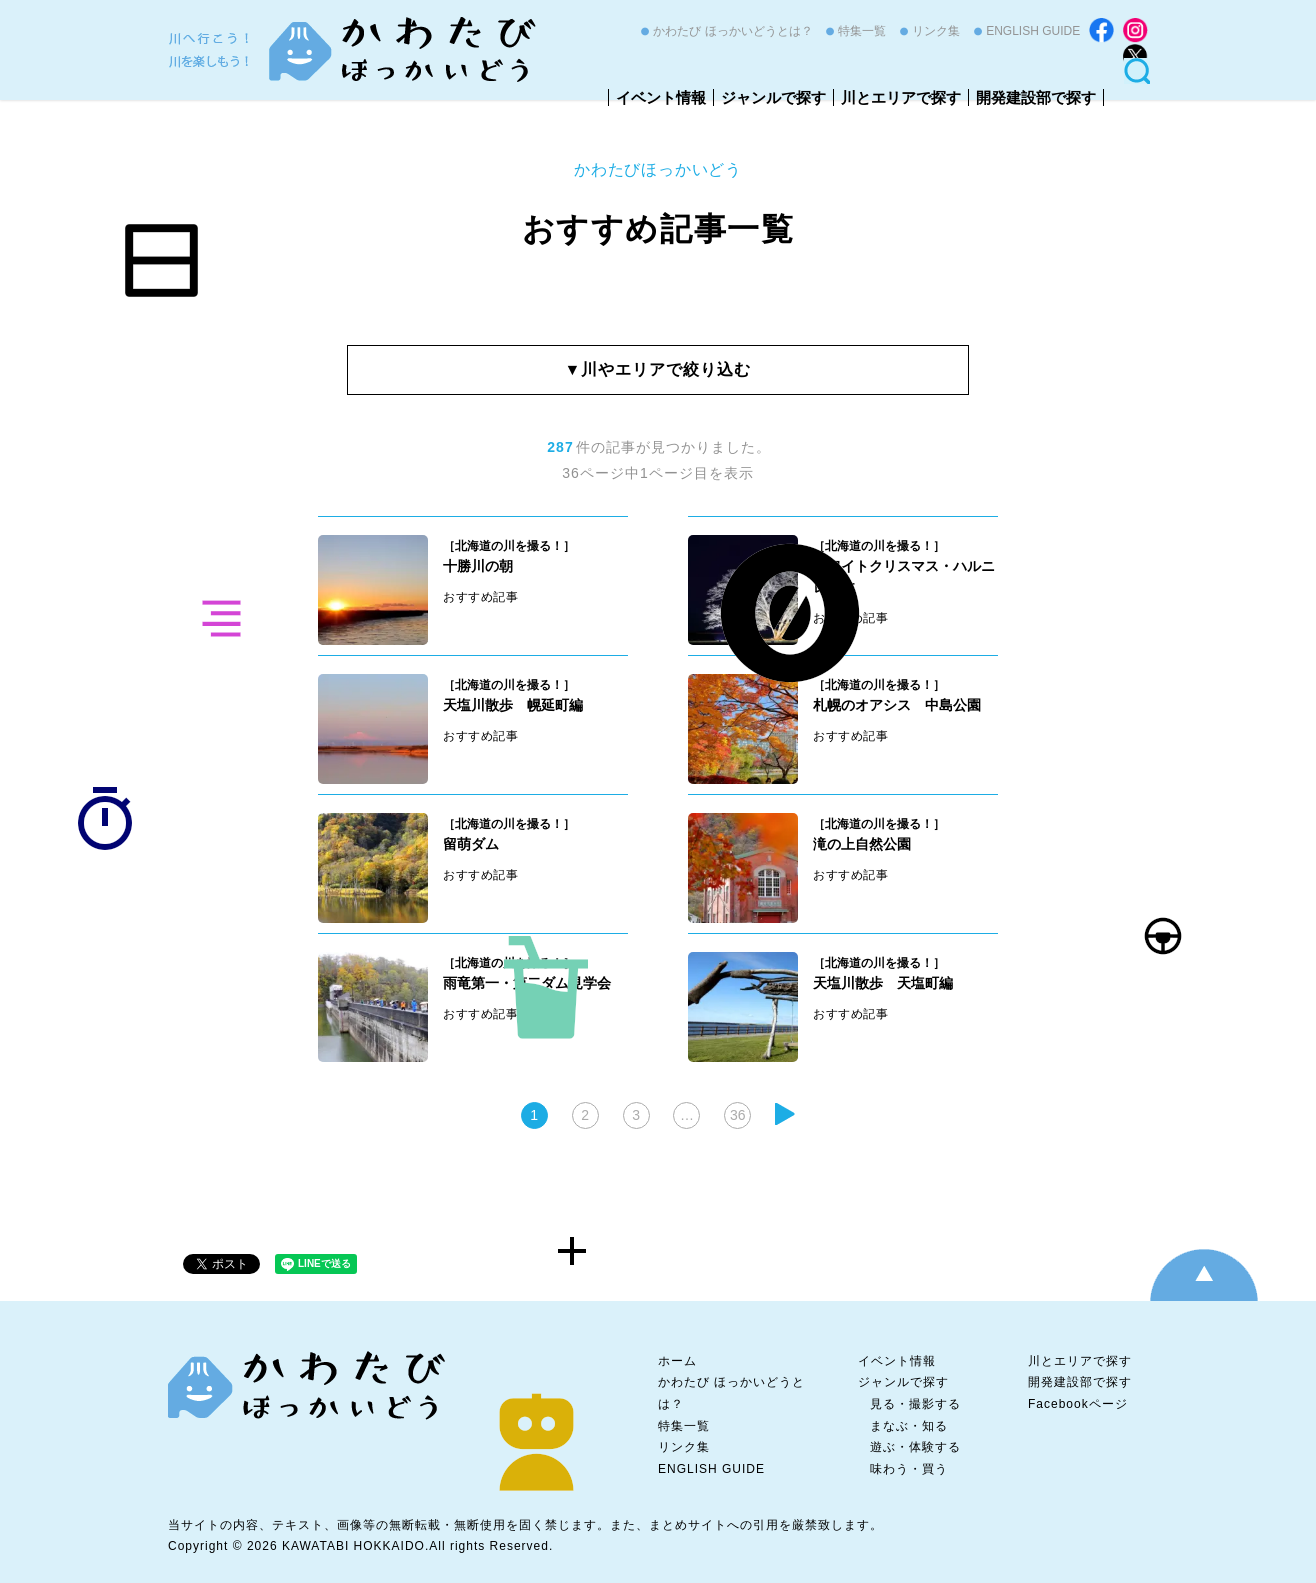  What do you see at coordinates (536, 1444) in the screenshot?
I see `access AI assistant or chatbot features` at bounding box center [536, 1444].